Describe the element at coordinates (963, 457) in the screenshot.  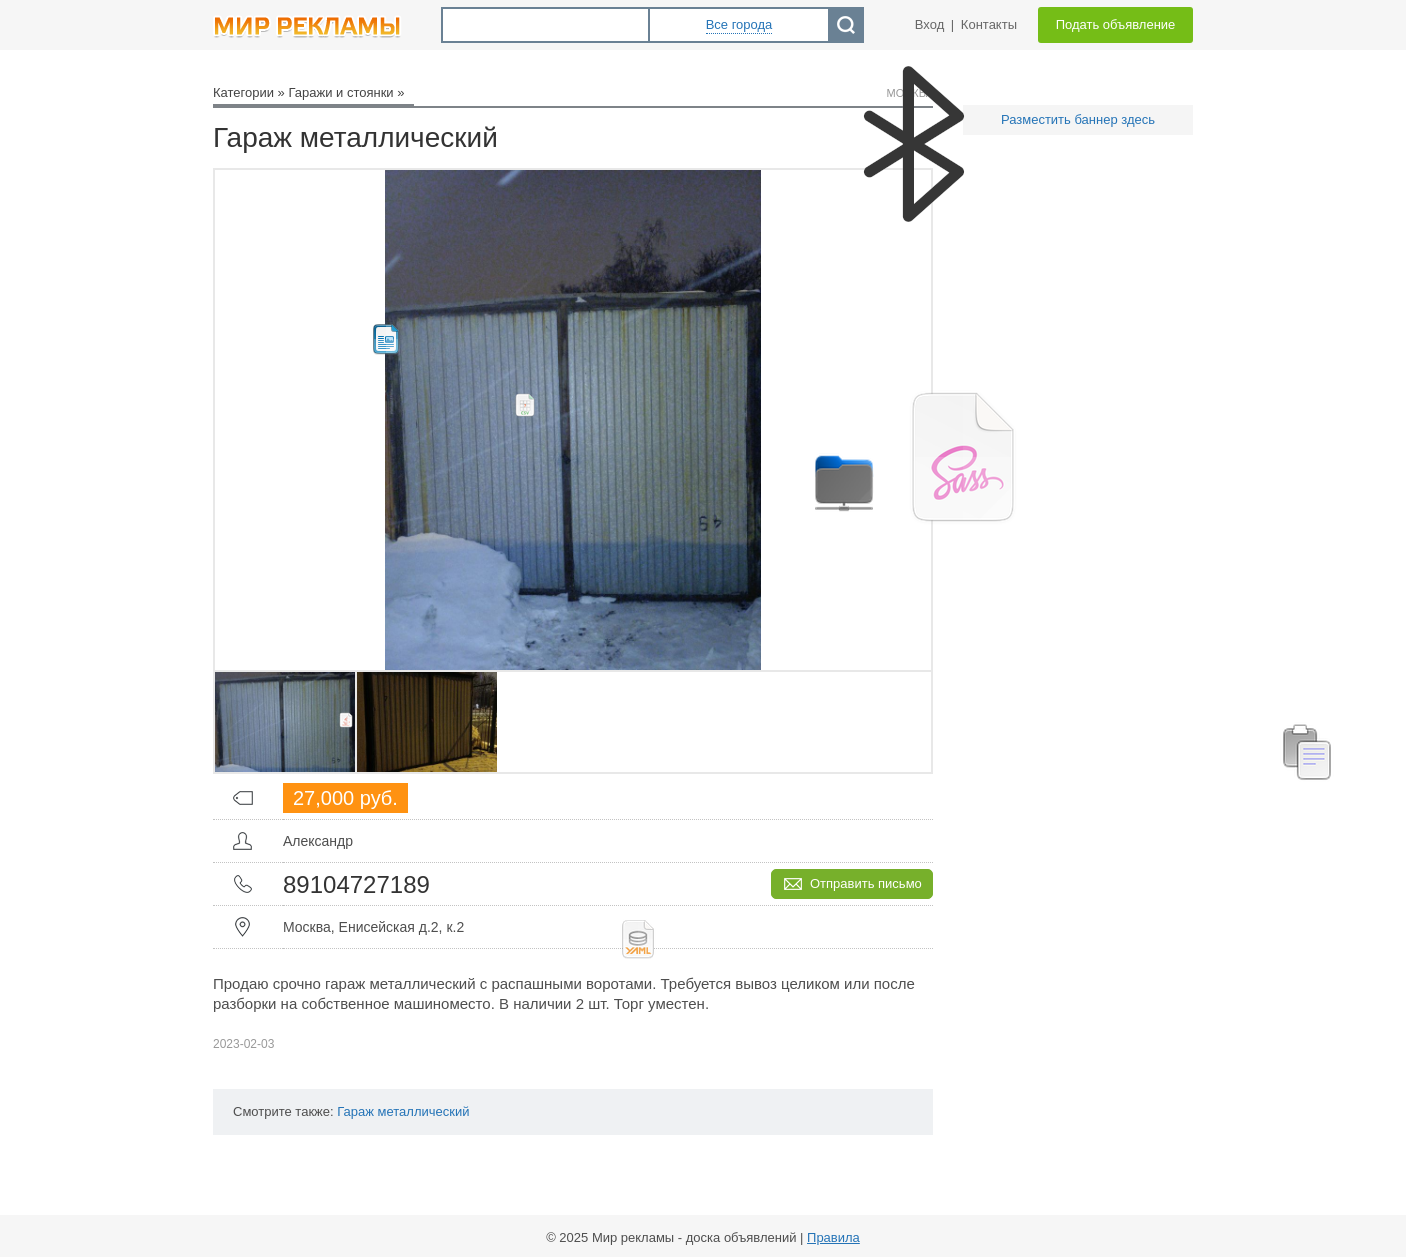
I see `scss stylesheet file` at that location.